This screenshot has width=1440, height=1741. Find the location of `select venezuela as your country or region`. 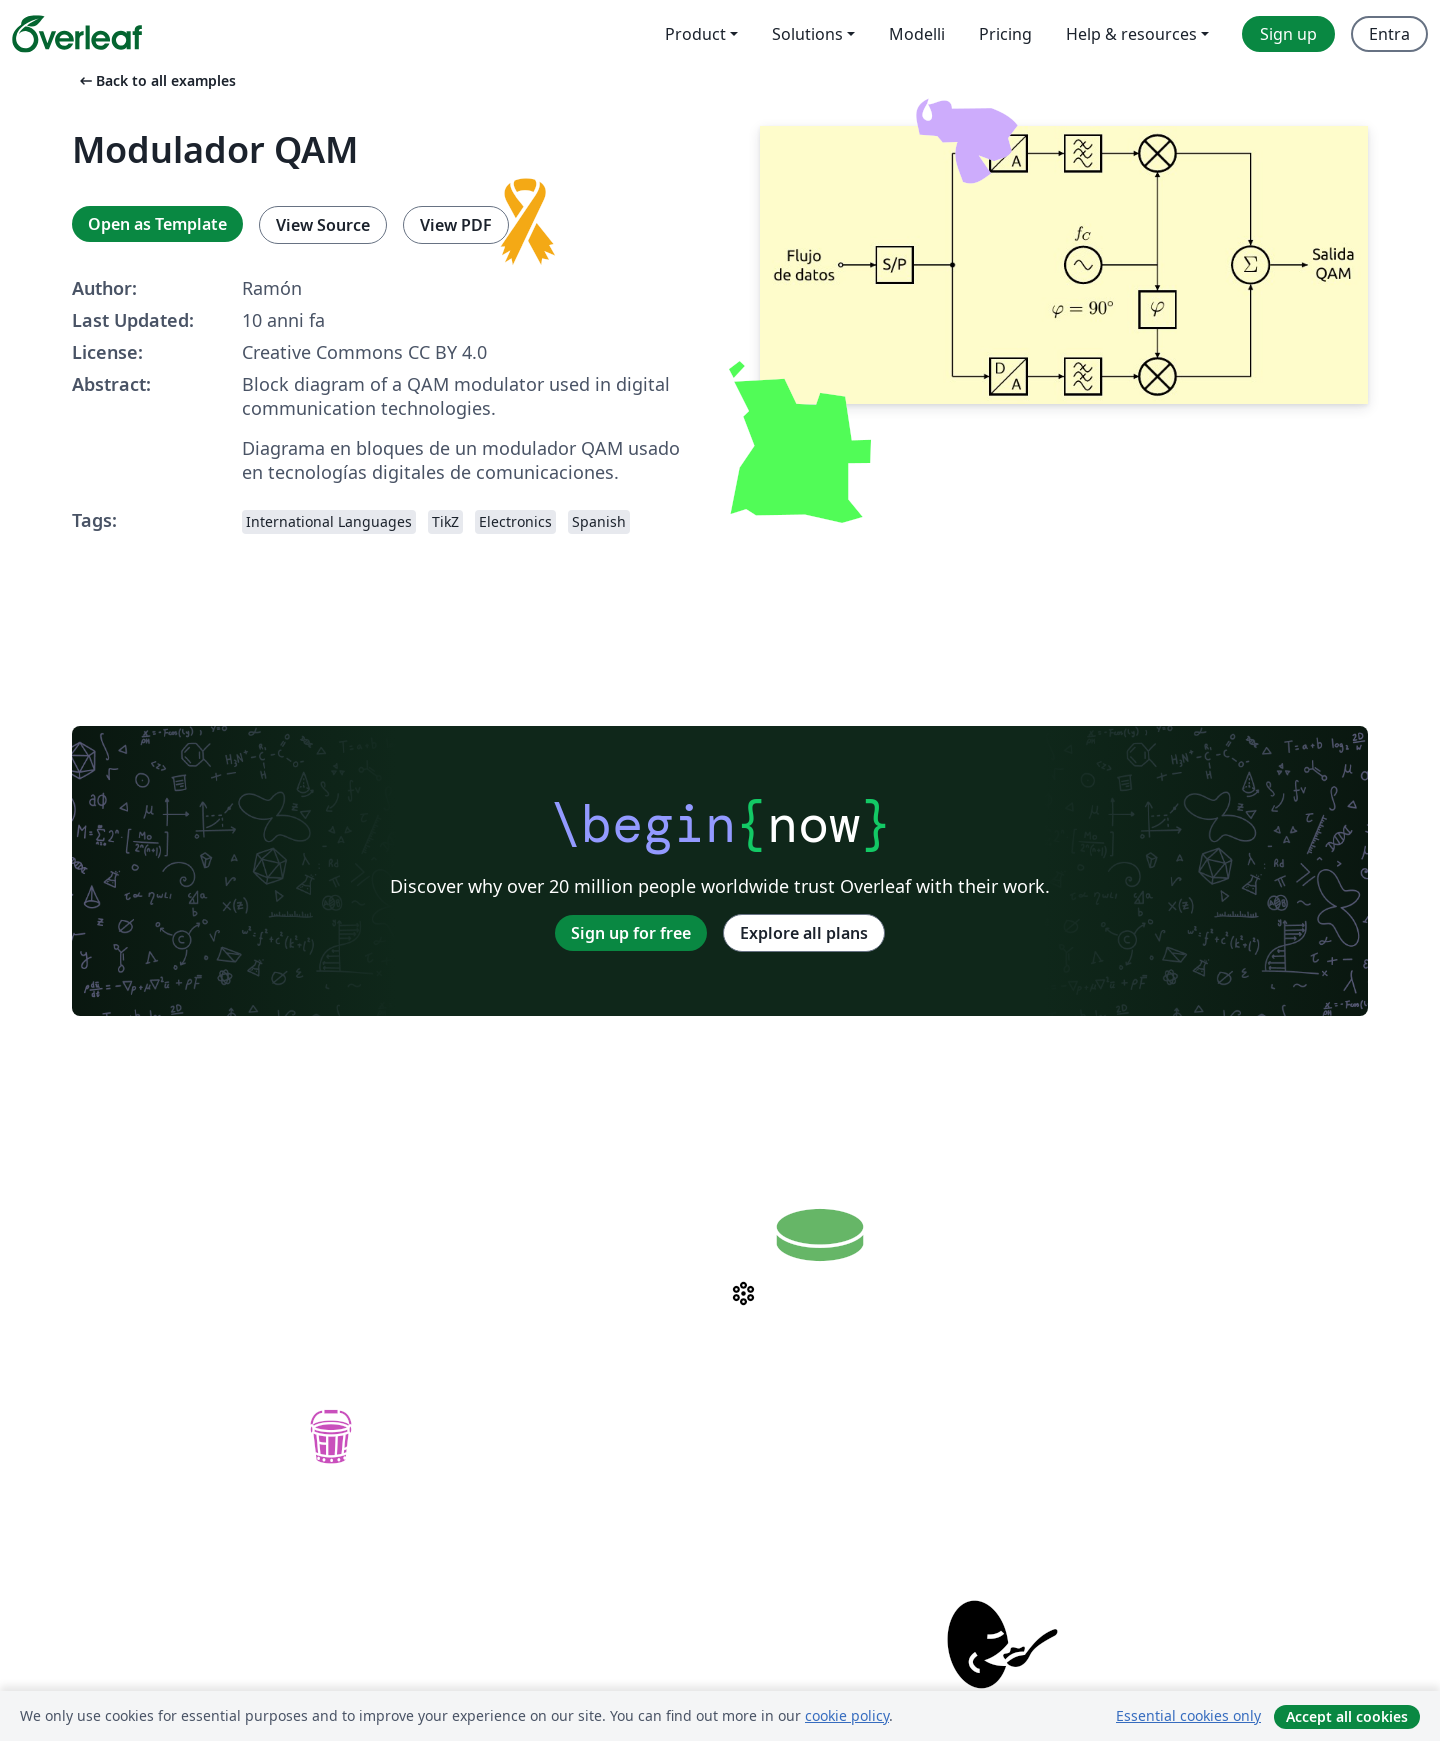

select venezuela as your country or region is located at coordinates (967, 141).